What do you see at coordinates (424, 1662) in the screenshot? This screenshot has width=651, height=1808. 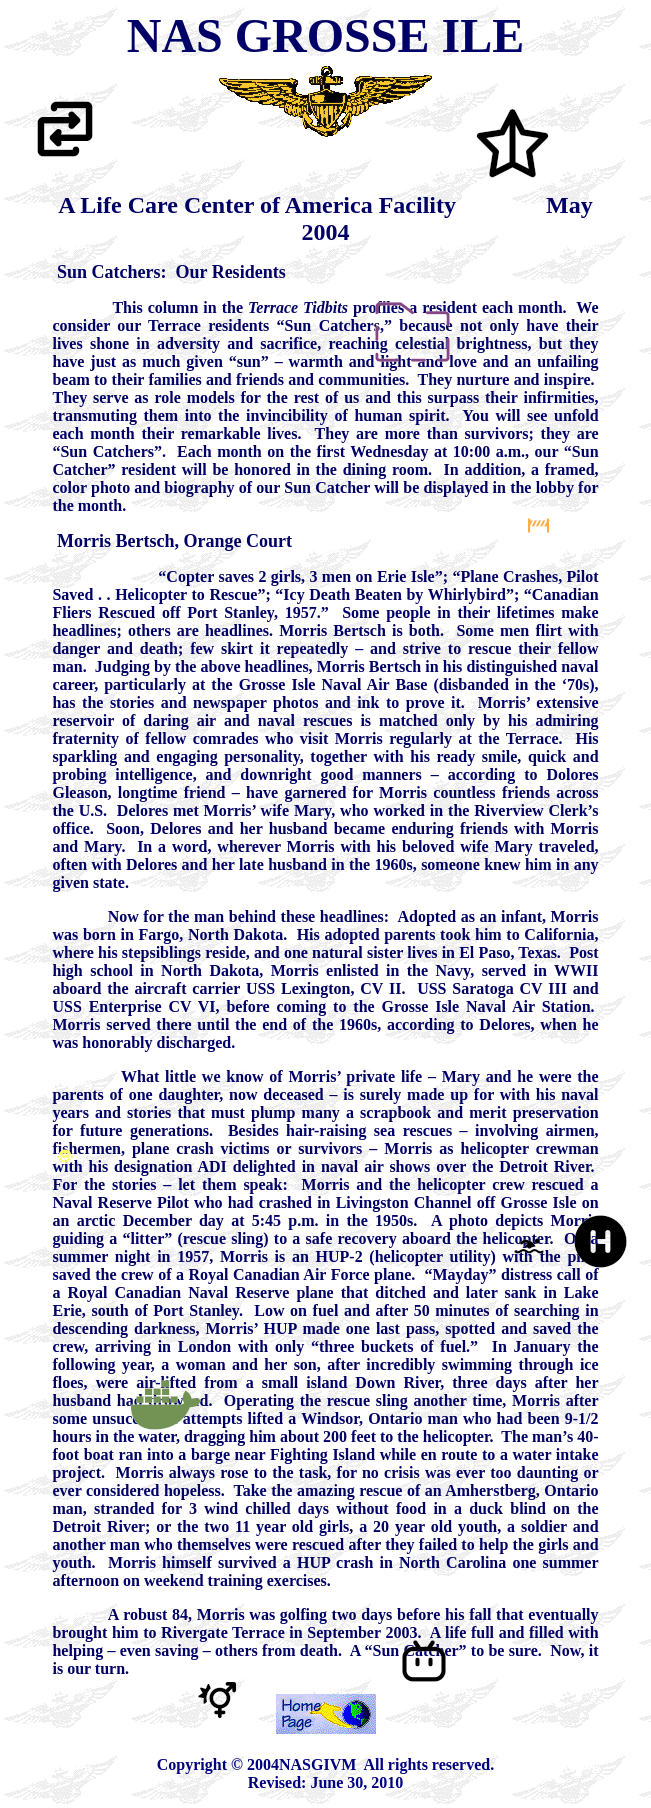 I see `open bilibili video streaming app` at bounding box center [424, 1662].